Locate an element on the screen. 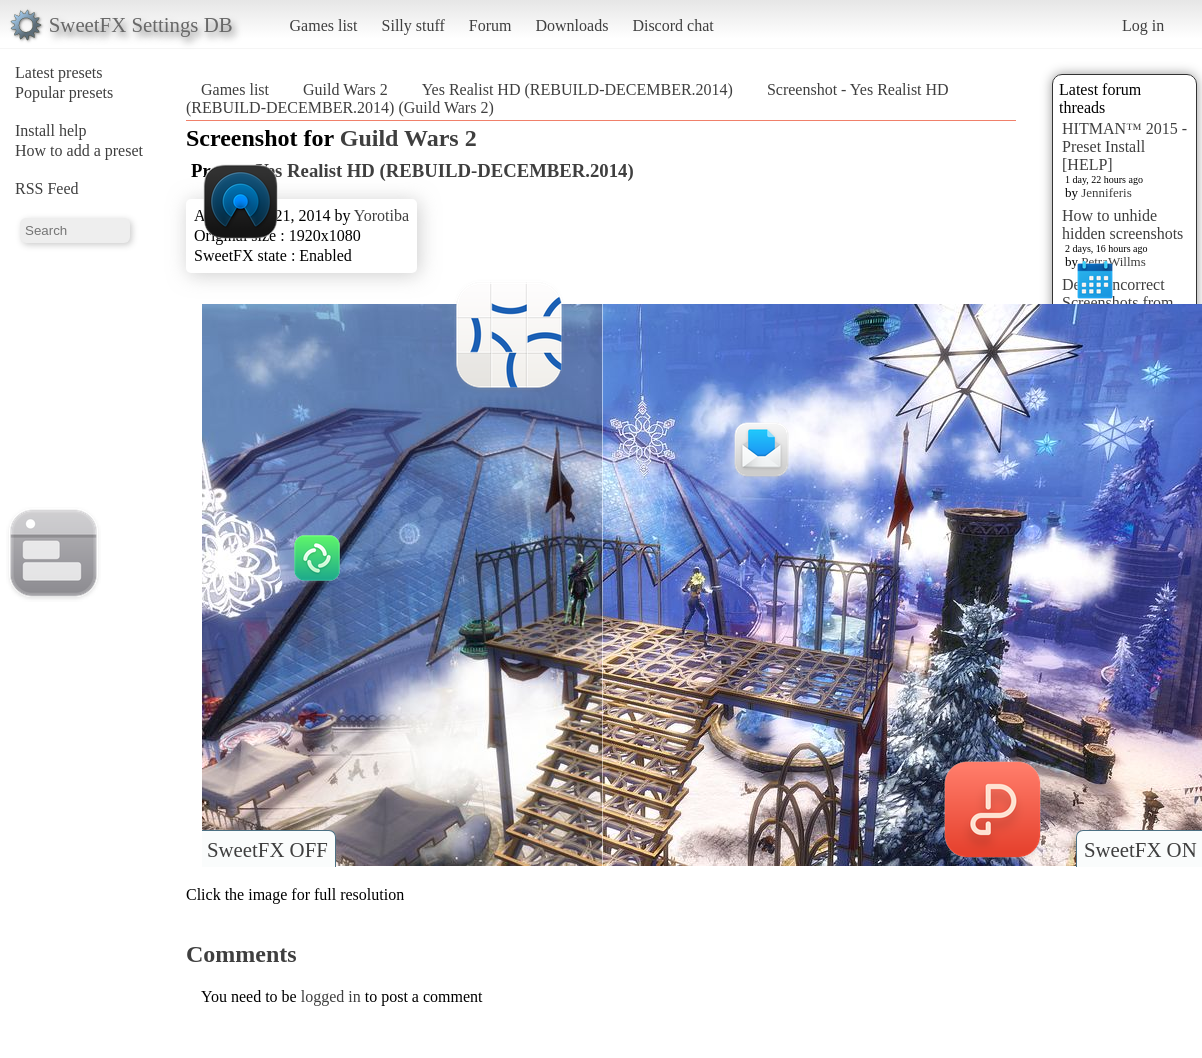 The image size is (1202, 1058). open Element messaging app is located at coordinates (317, 558).